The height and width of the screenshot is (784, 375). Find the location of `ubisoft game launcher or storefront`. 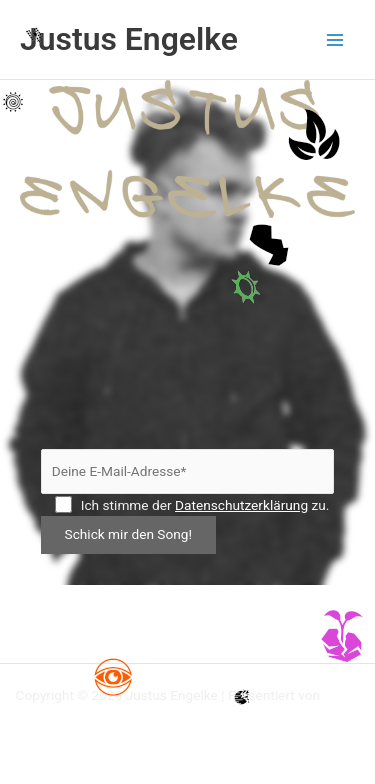

ubisoft game launcher or storefront is located at coordinates (13, 102).